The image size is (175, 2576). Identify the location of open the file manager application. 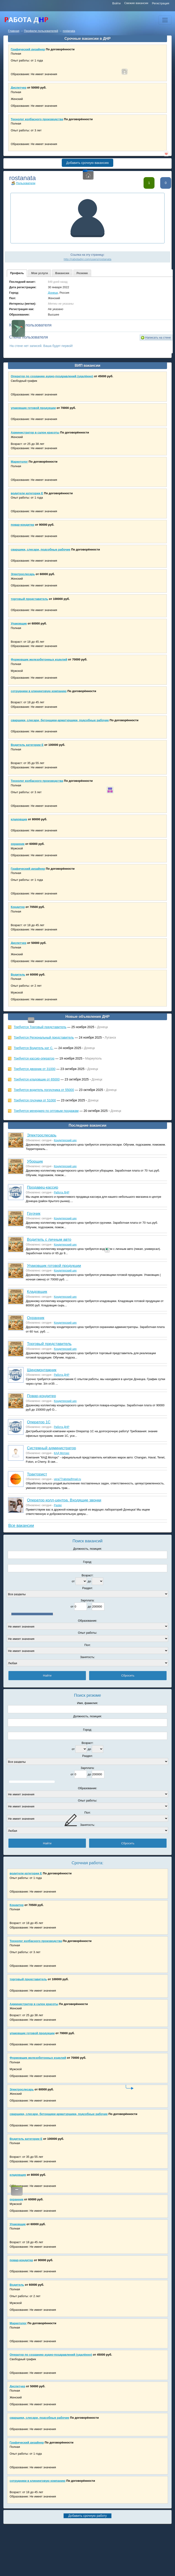
(17, 2190).